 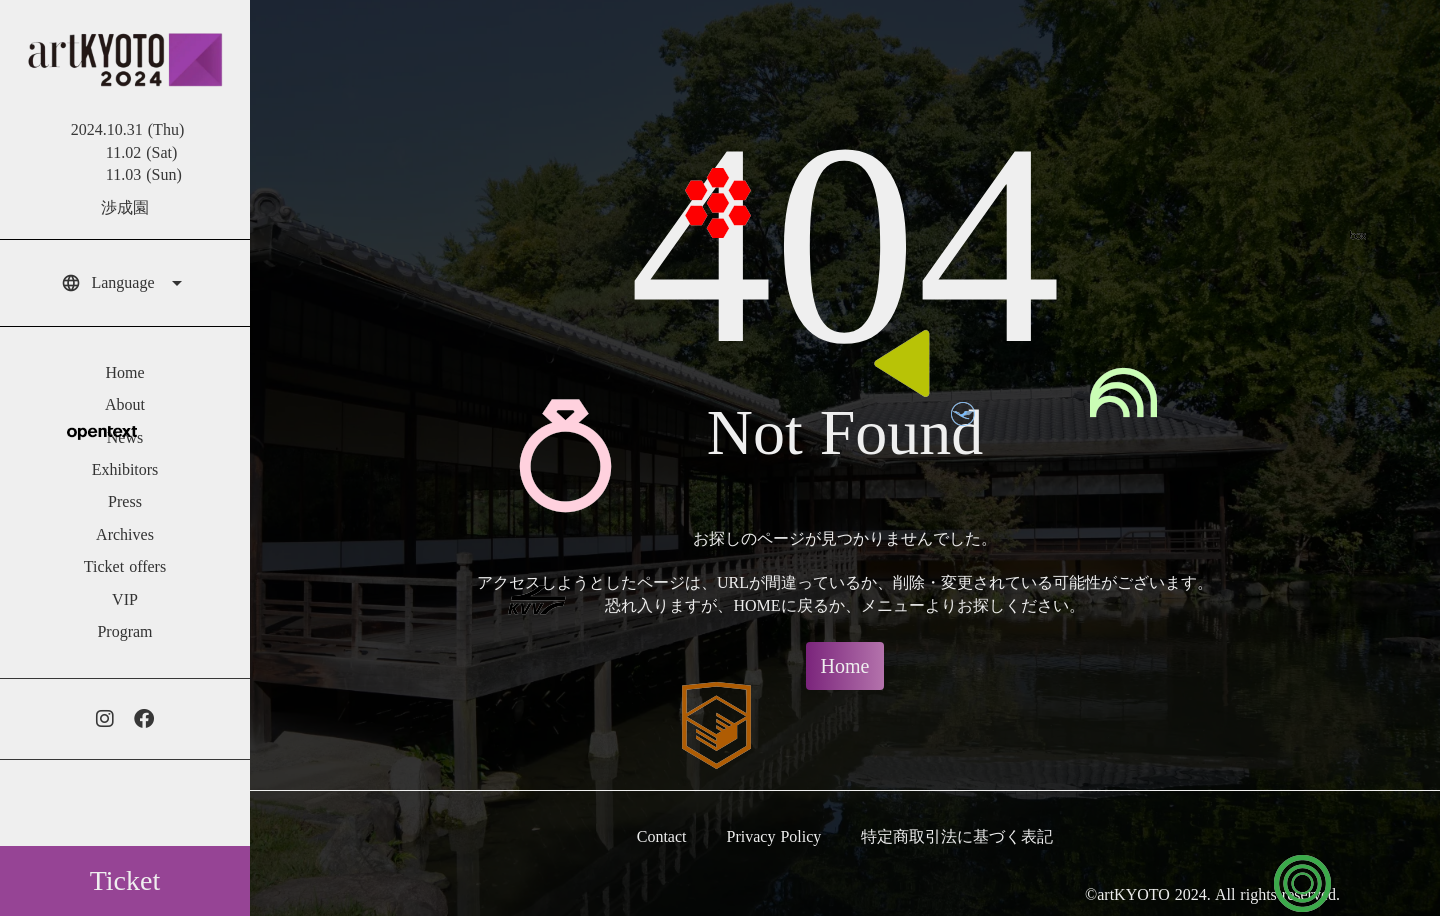 I want to click on miraheze wiki hosting platform logo, so click(x=718, y=203).